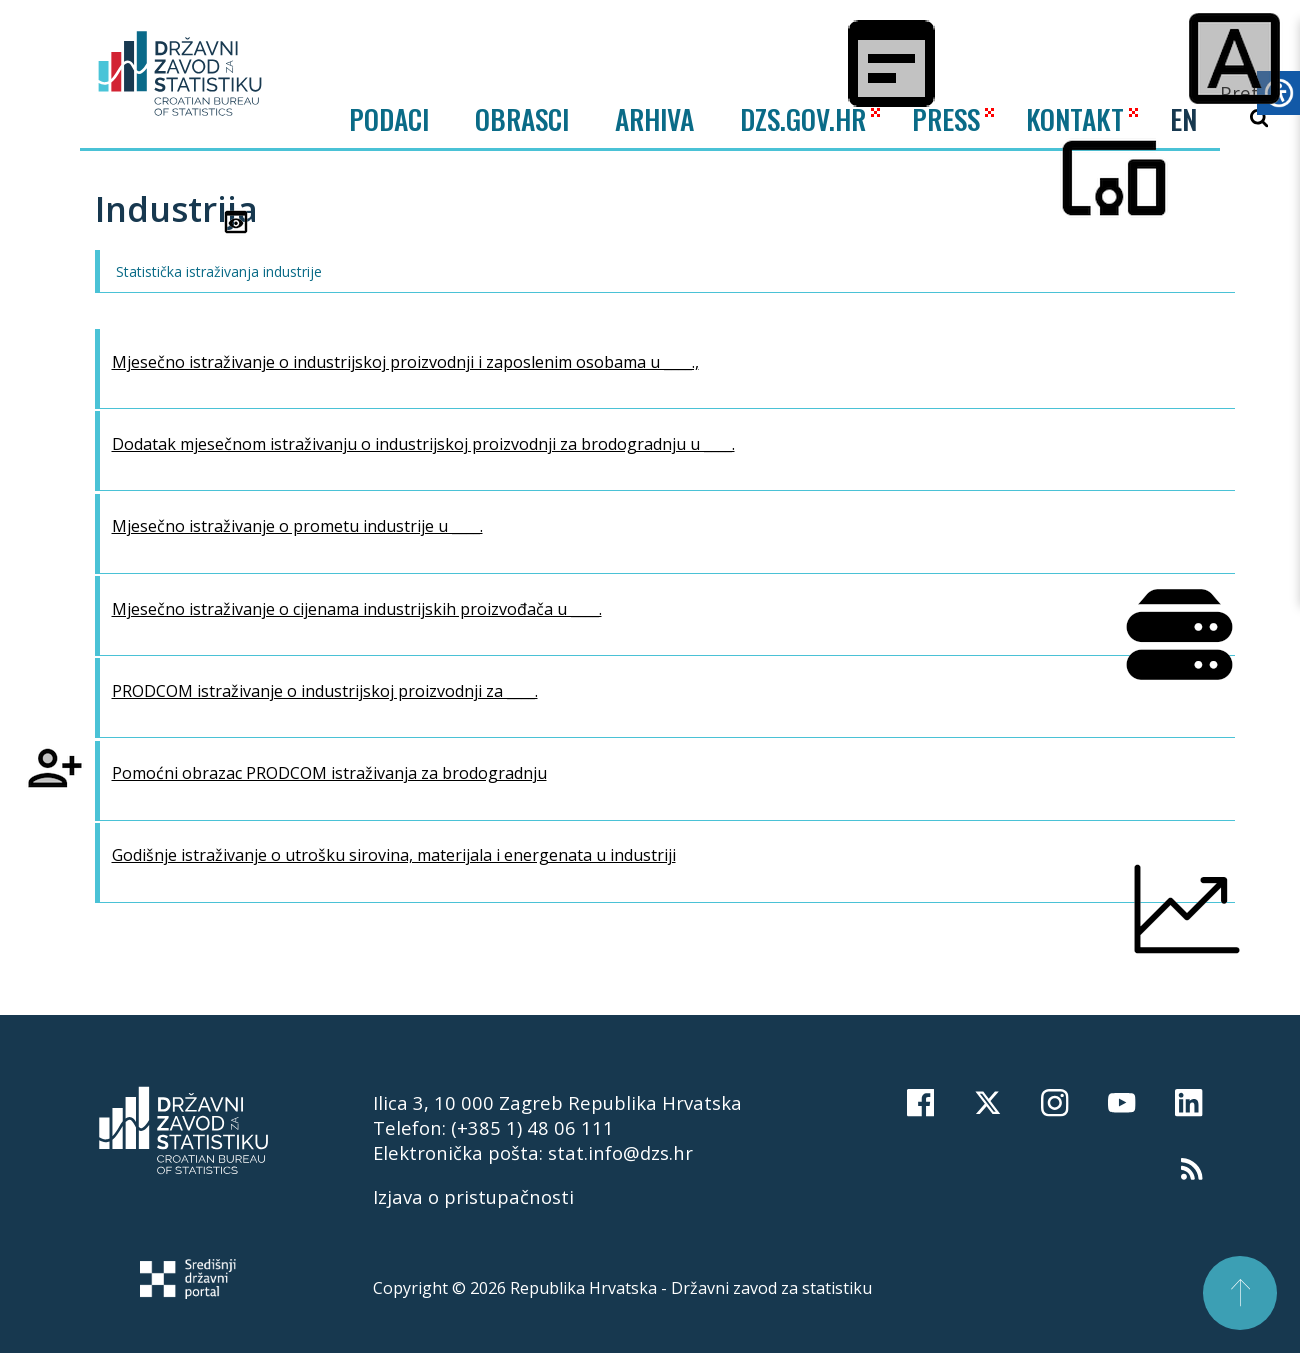  What do you see at coordinates (55, 768) in the screenshot?
I see `add a new contact or friend` at bounding box center [55, 768].